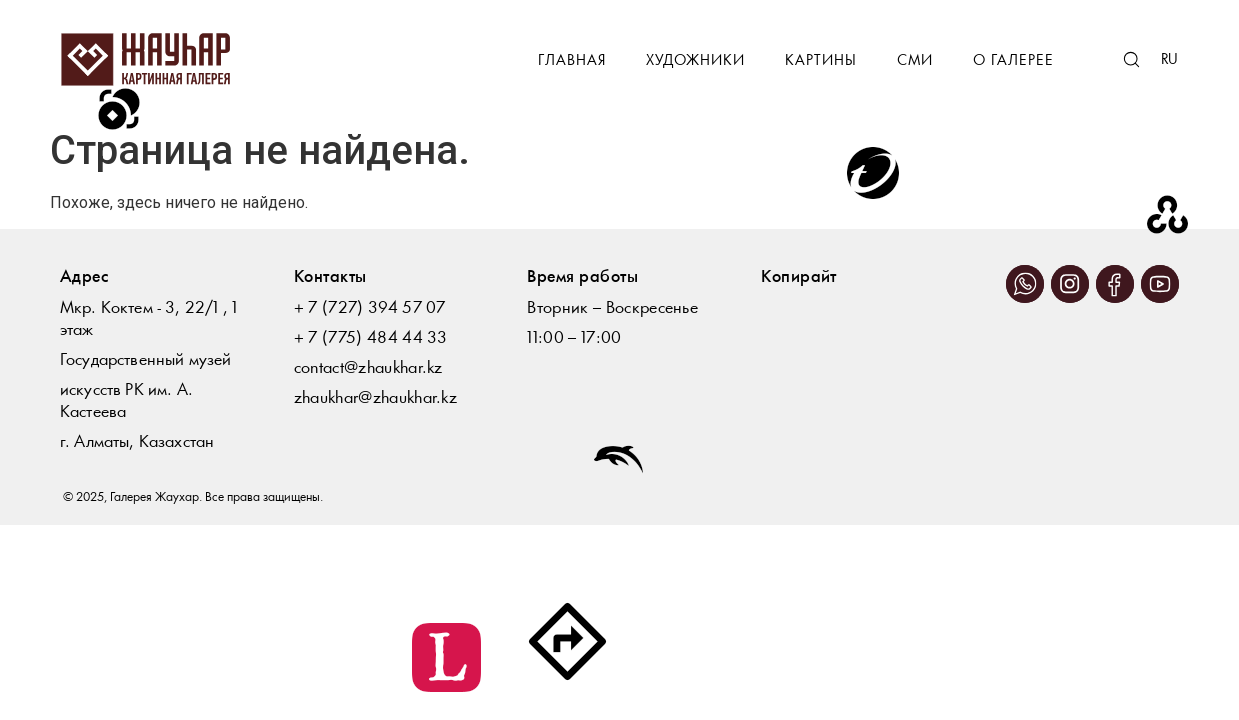 The width and height of the screenshot is (1239, 720). I want to click on trend micro logo, so click(873, 173).